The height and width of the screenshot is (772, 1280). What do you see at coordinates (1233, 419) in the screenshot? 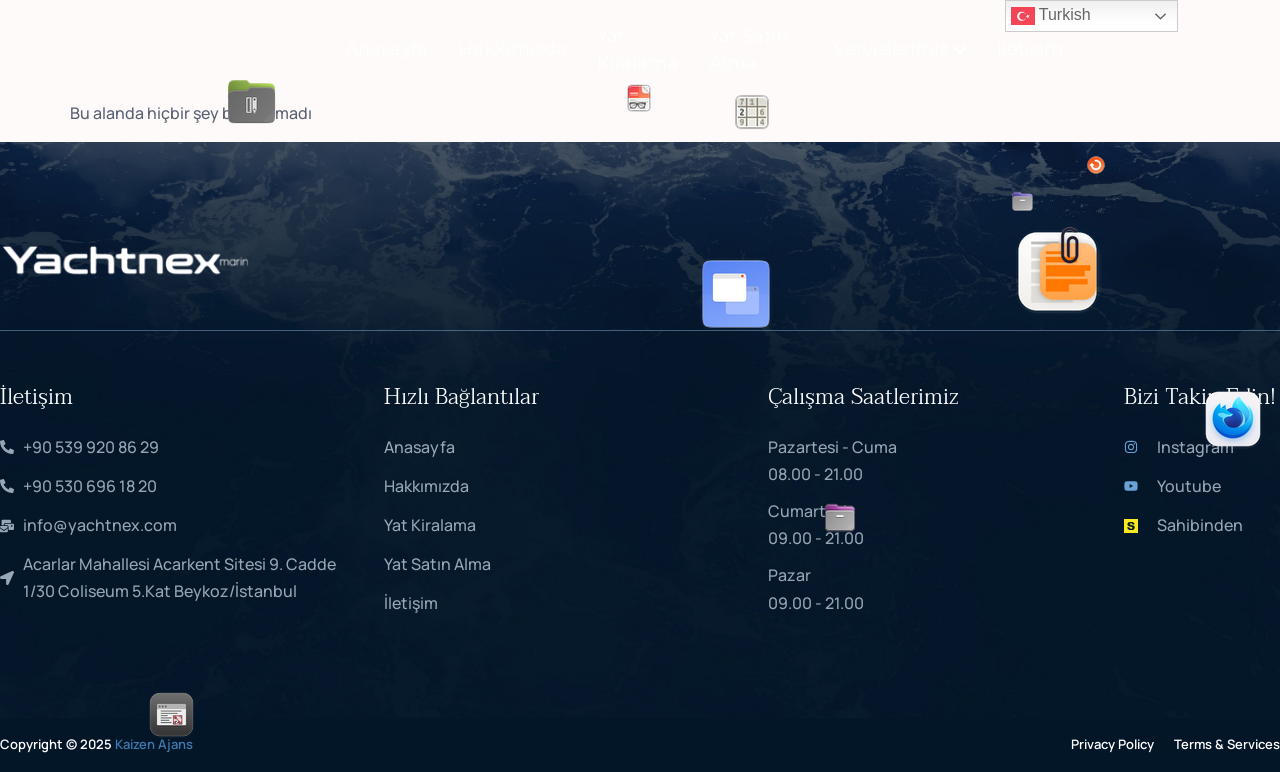
I see `open Firefox Developer Edition browser` at bounding box center [1233, 419].